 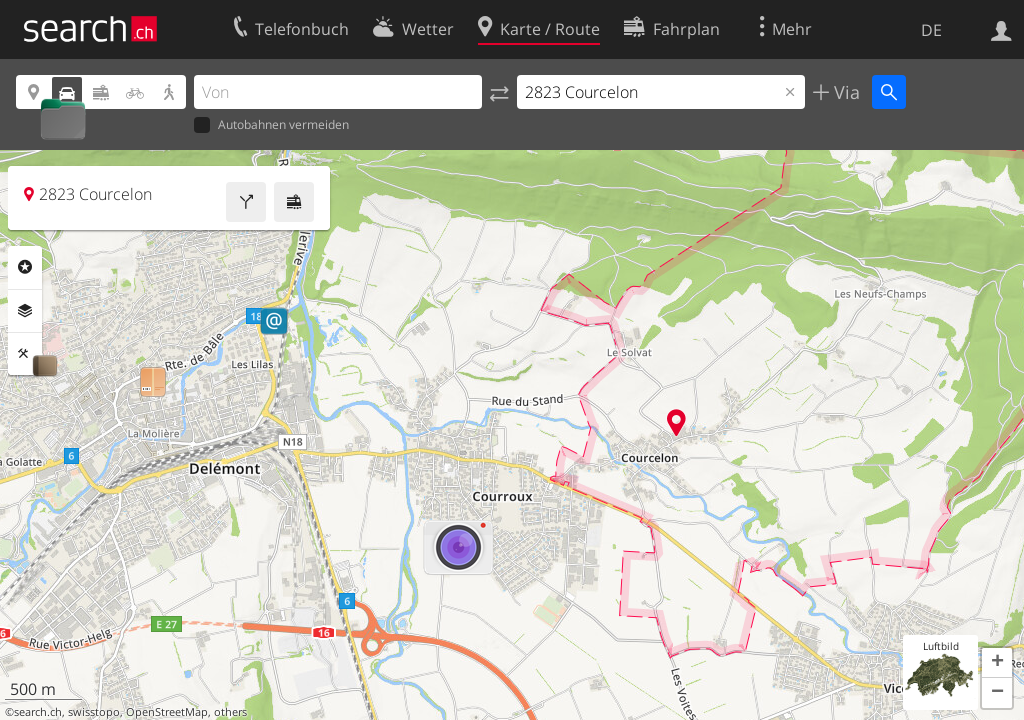 I want to click on open the camera app, so click(x=458, y=547).